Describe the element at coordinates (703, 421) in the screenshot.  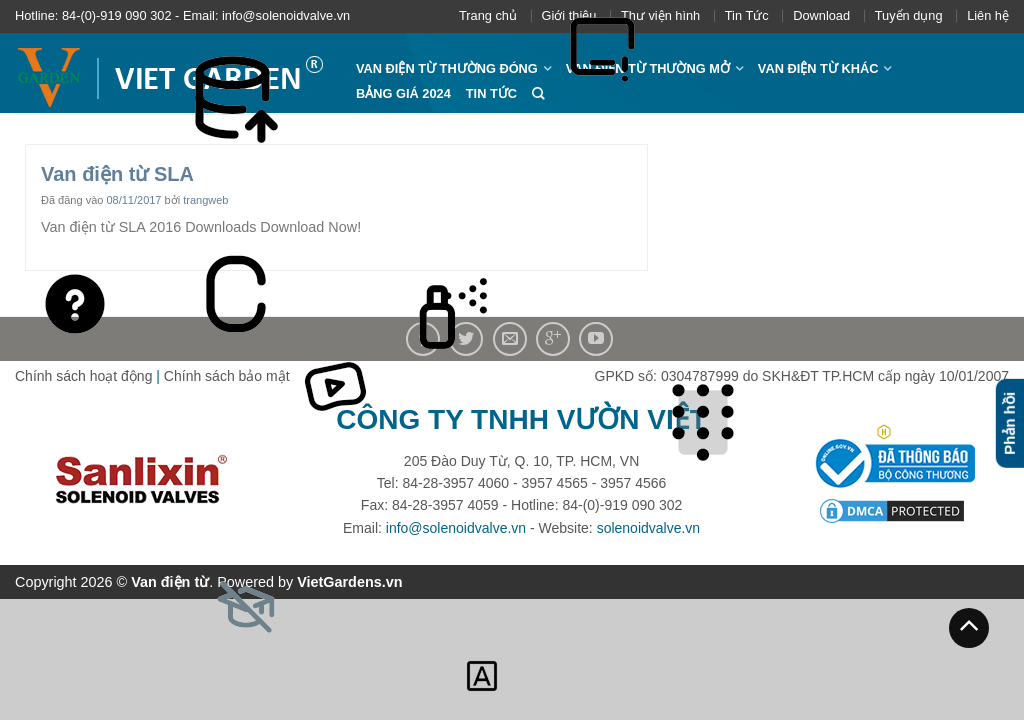
I see `open numeric keypad for input` at that location.